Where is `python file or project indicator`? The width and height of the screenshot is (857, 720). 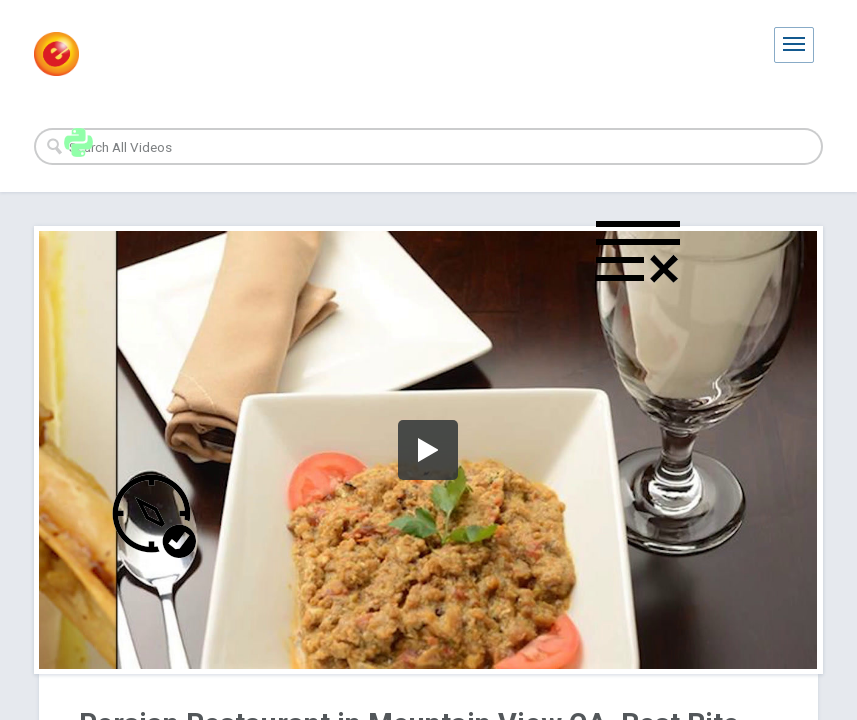 python file or project indicator is located at coordinates (78, 142).